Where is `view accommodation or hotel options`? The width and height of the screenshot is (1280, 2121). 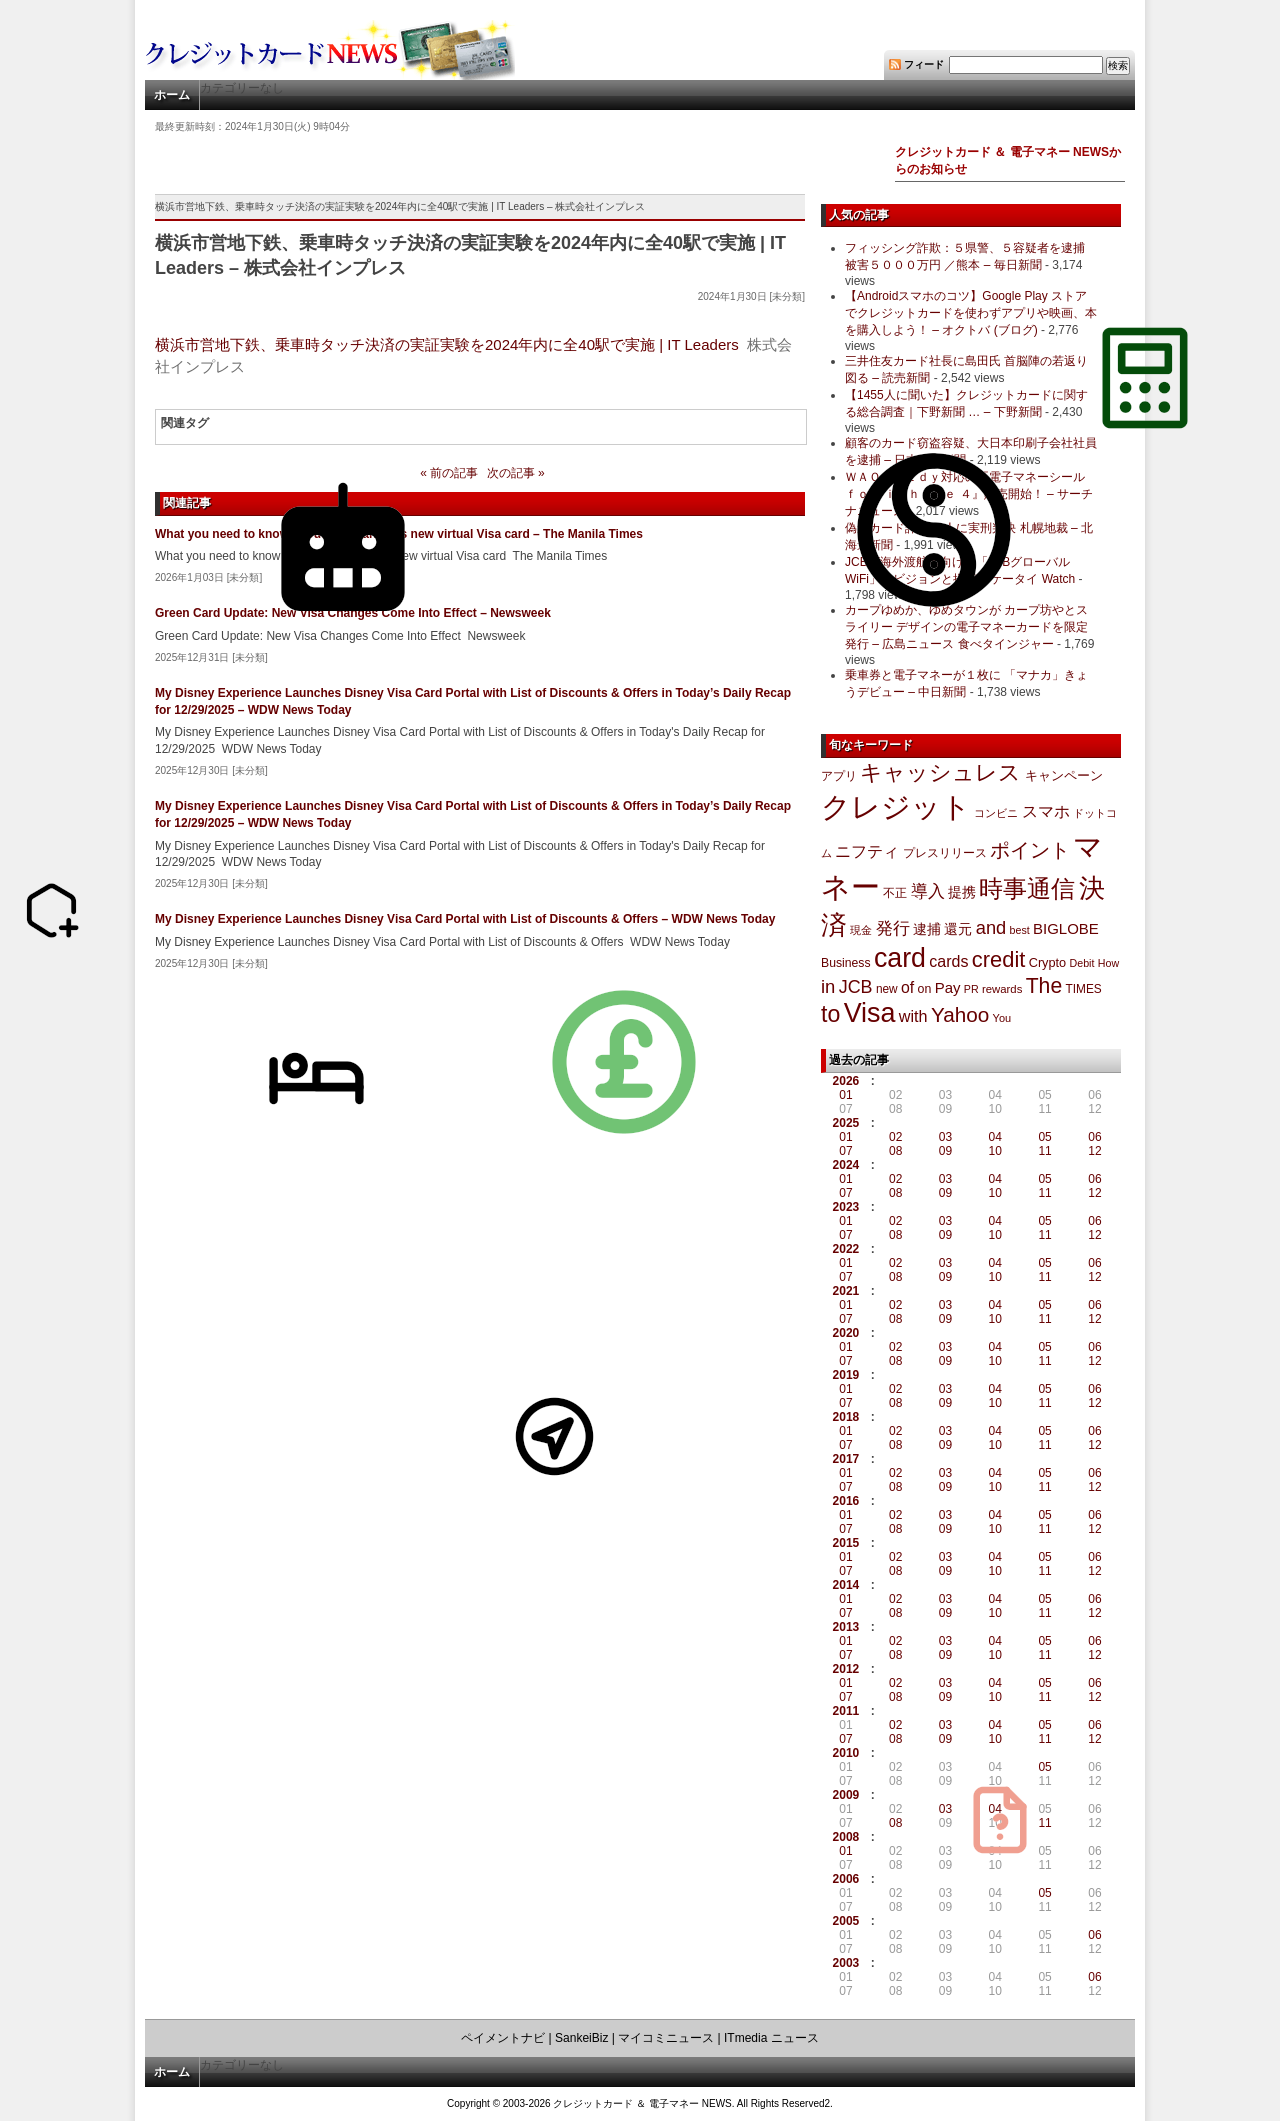 view accommodation or hotel options is located at coordinates (316, 1078).